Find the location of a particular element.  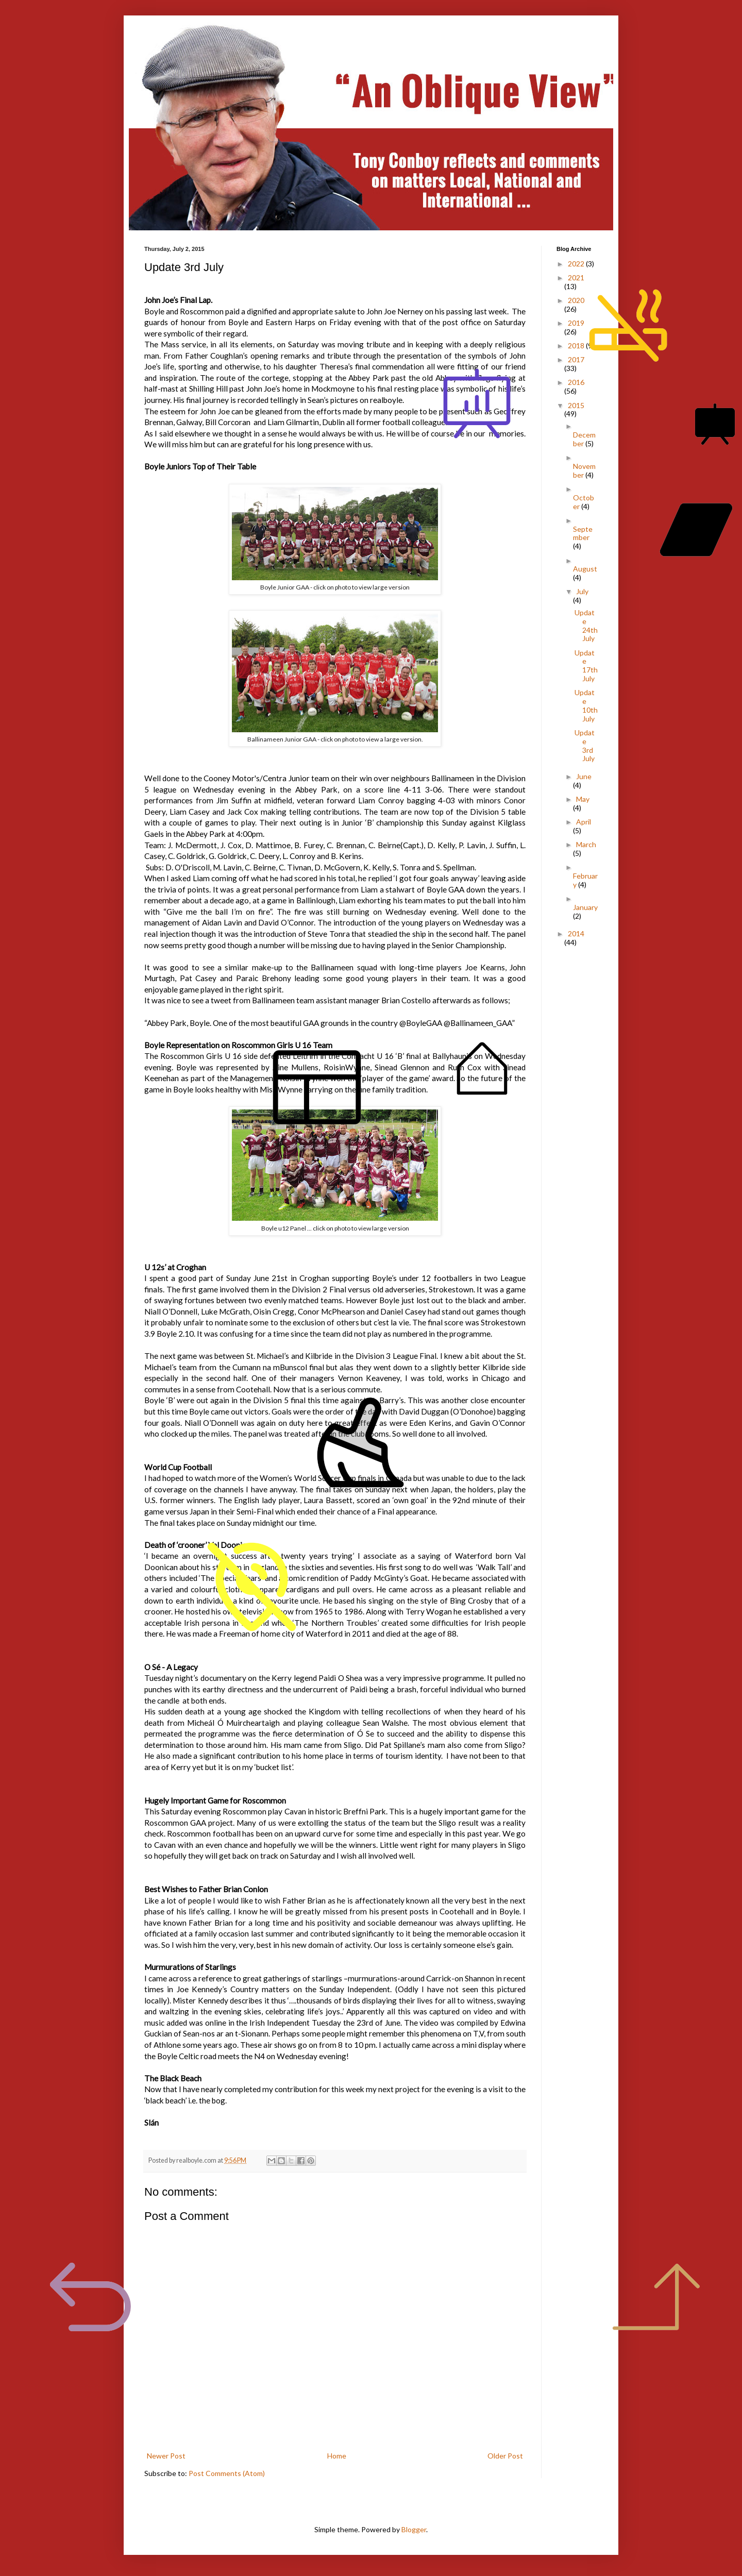

change page layout options is located at coordinates (317, 1087).